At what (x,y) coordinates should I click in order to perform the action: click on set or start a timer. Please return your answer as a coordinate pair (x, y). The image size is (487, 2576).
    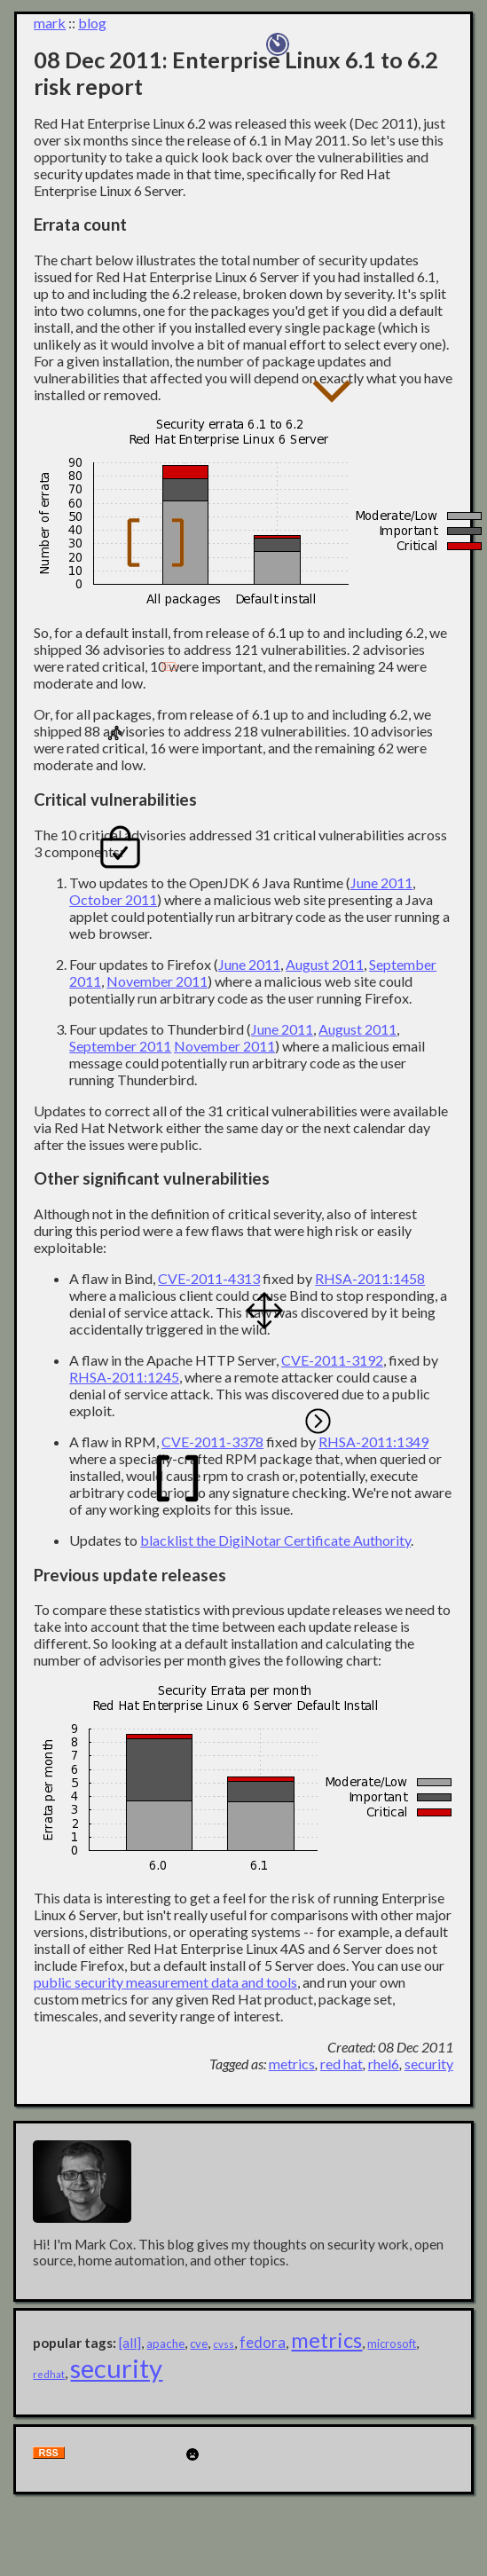
    Looking at the image, I should click on (278, 44).